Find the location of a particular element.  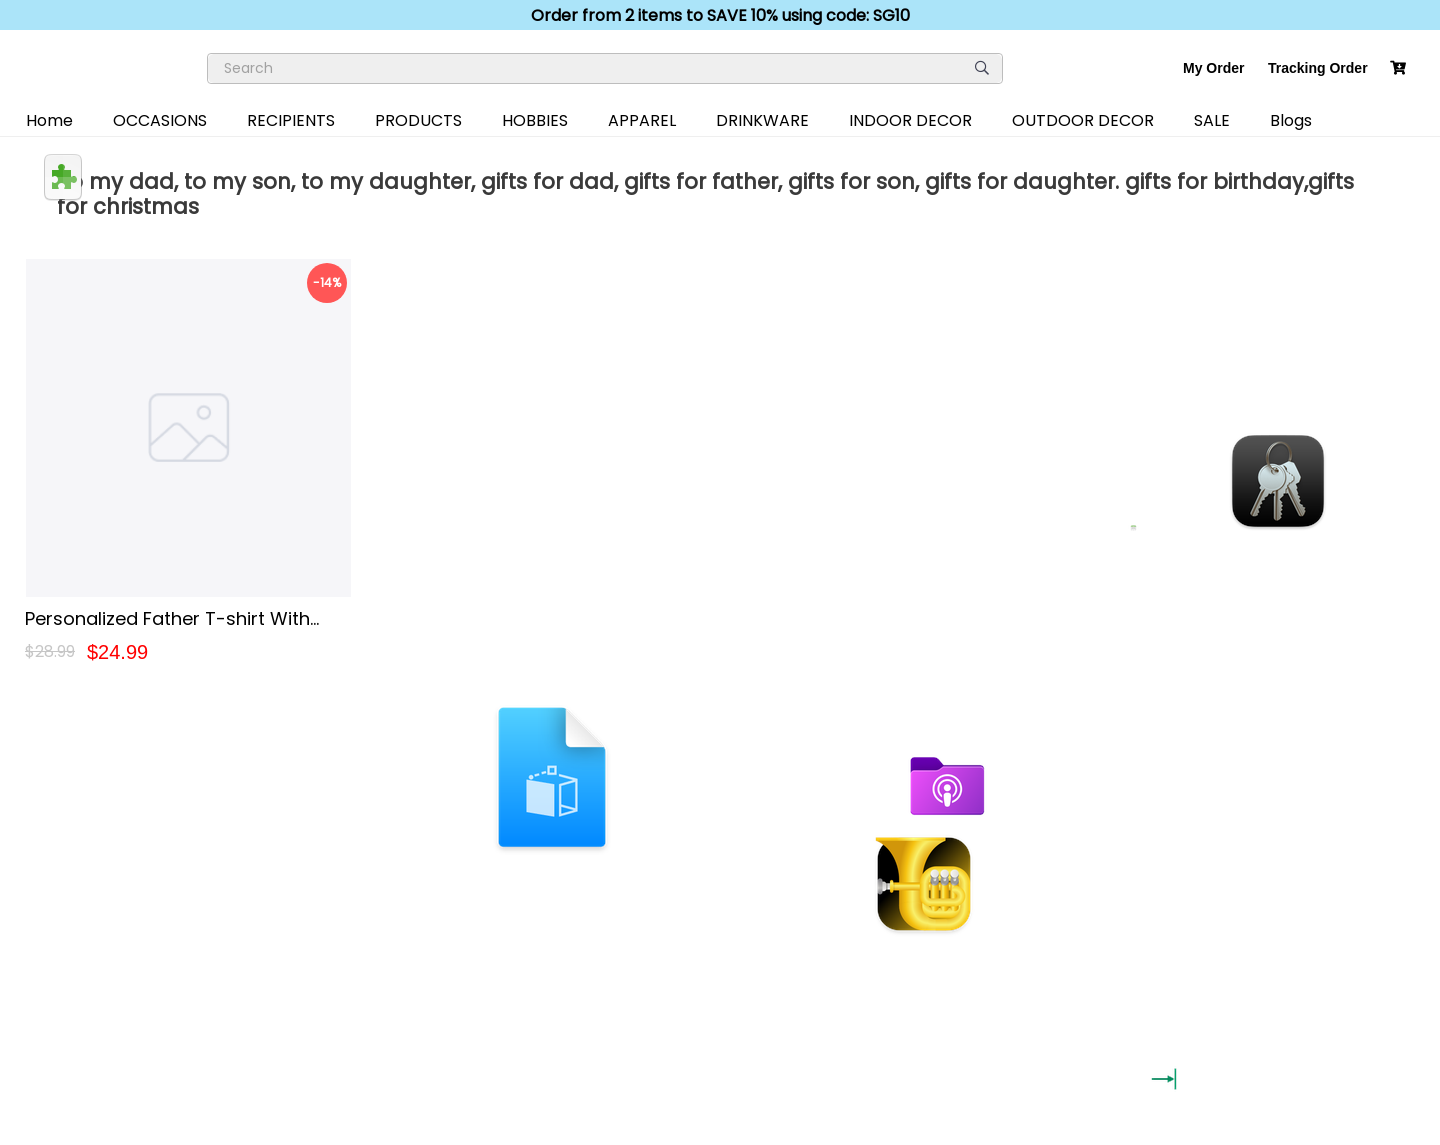

a DGN file (MicroStation CAD drawing) is located at coordinates (552, 780).